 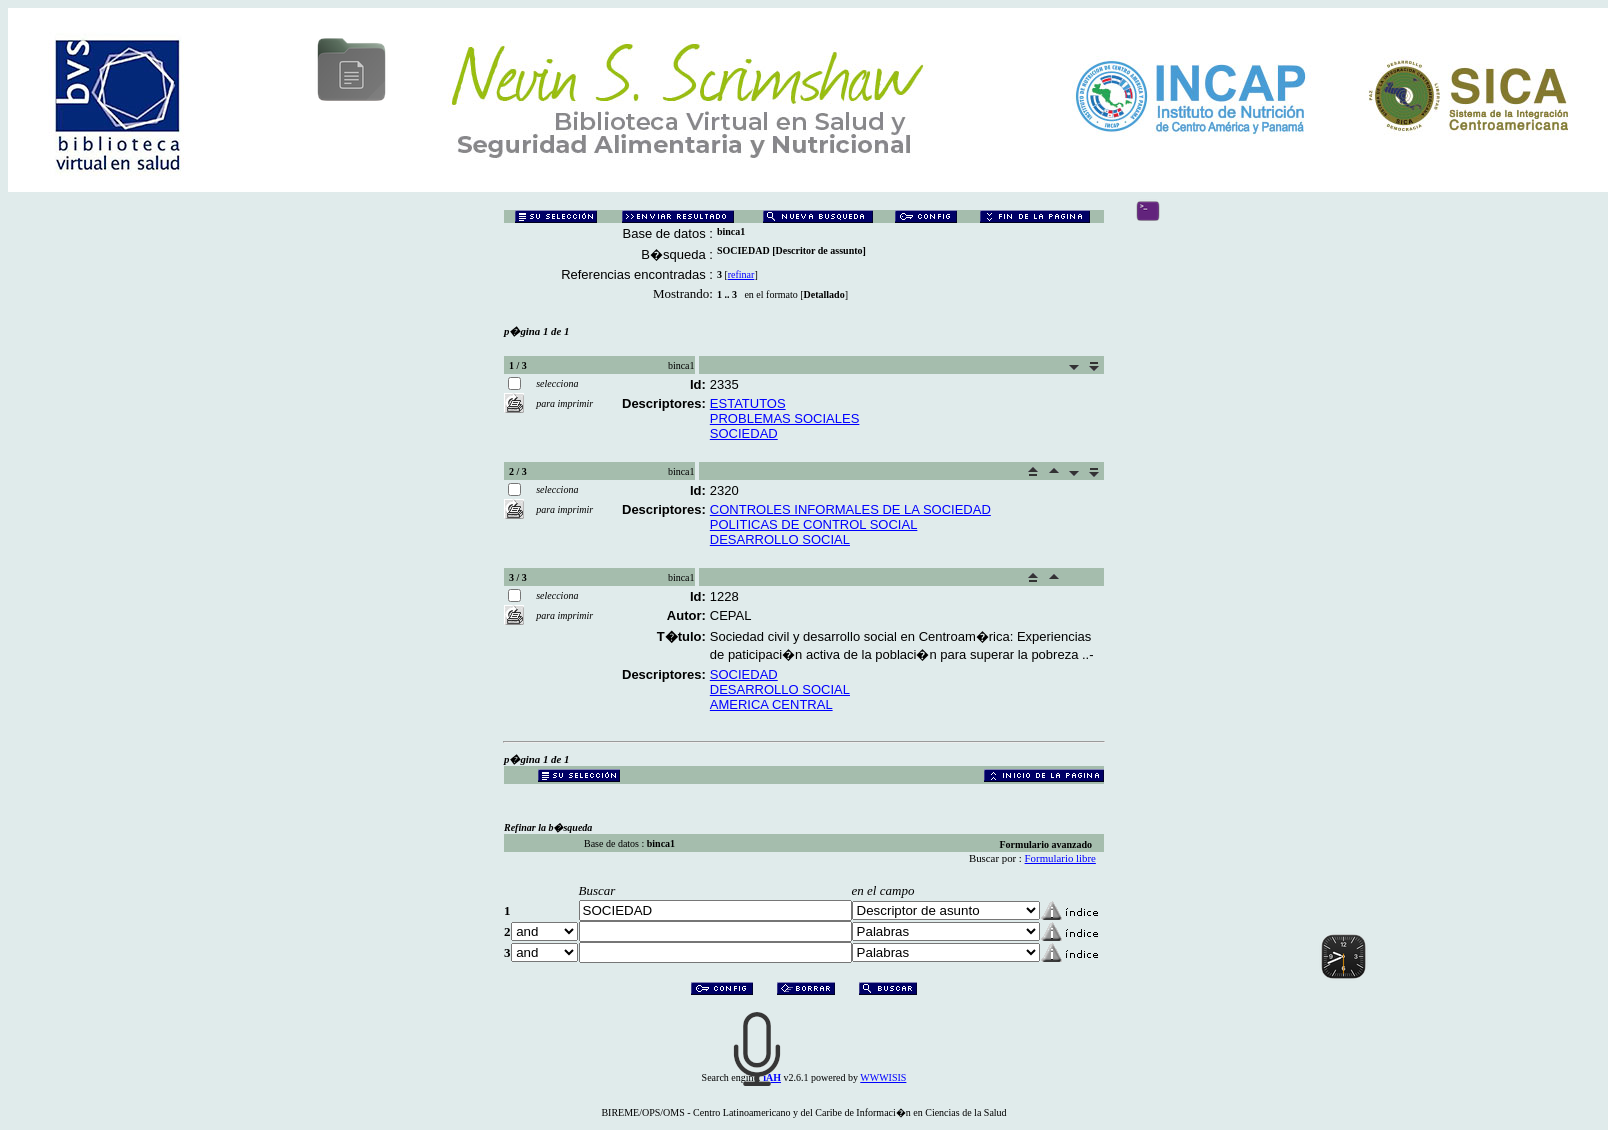 What do you see at coordinates (1343, 956) in the screenshot?
I see `open the clock app` at bounding box center [1343, 956].